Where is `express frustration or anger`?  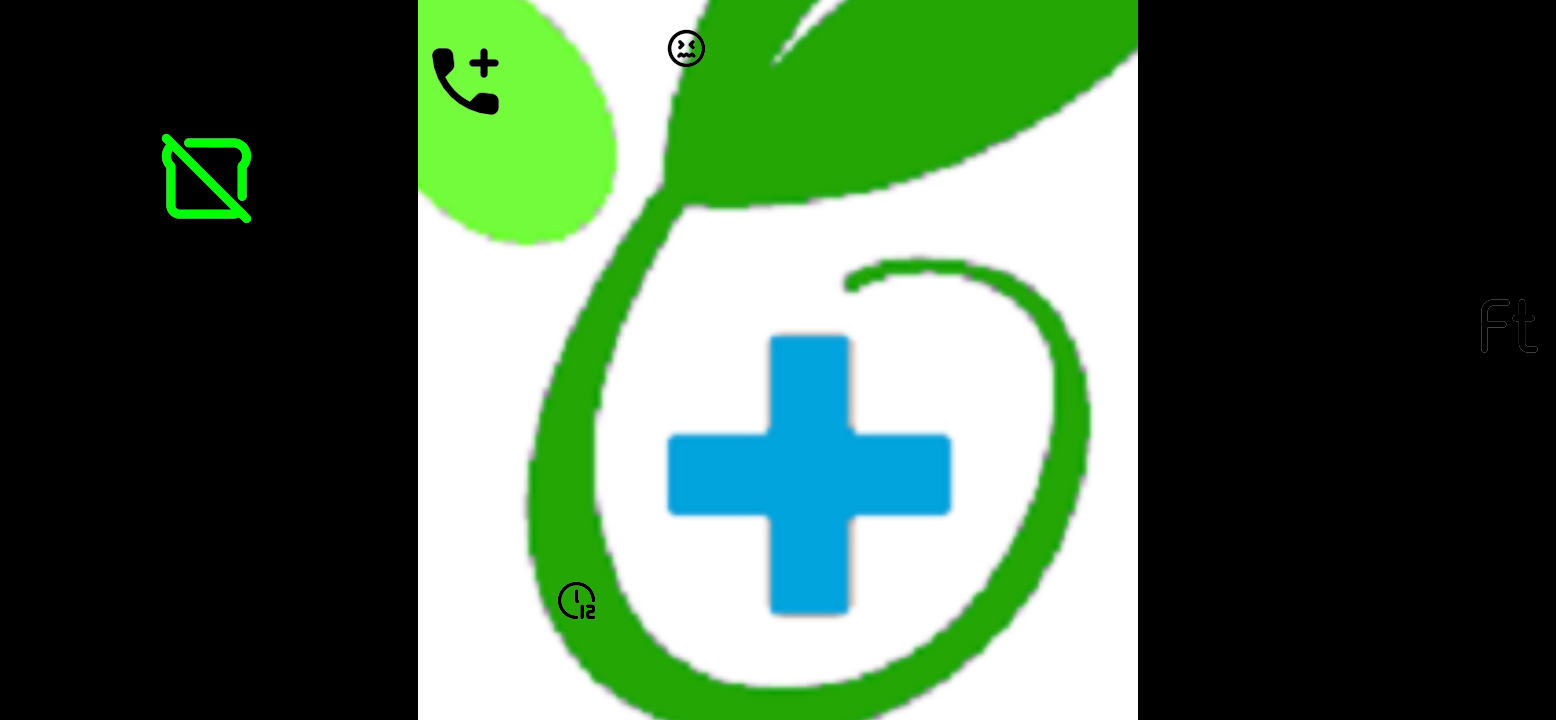
express frustration or anger is located at coordinates (686, 48).